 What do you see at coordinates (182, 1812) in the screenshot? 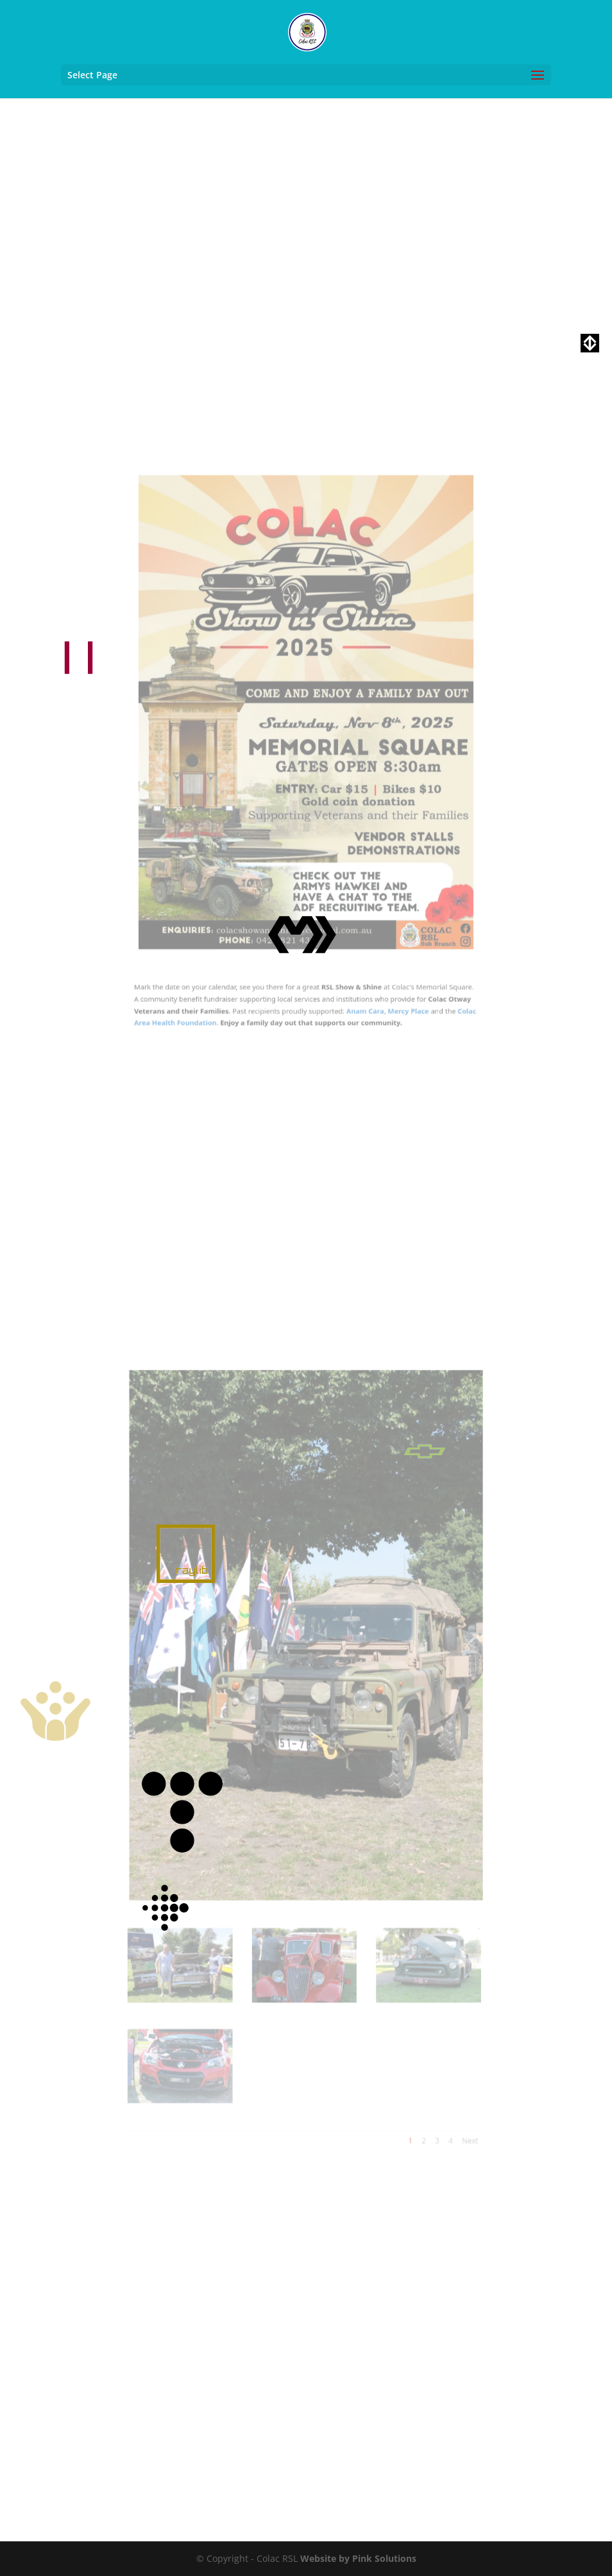
I see `telefonica brand logo` at bounding box center [182, 1812].